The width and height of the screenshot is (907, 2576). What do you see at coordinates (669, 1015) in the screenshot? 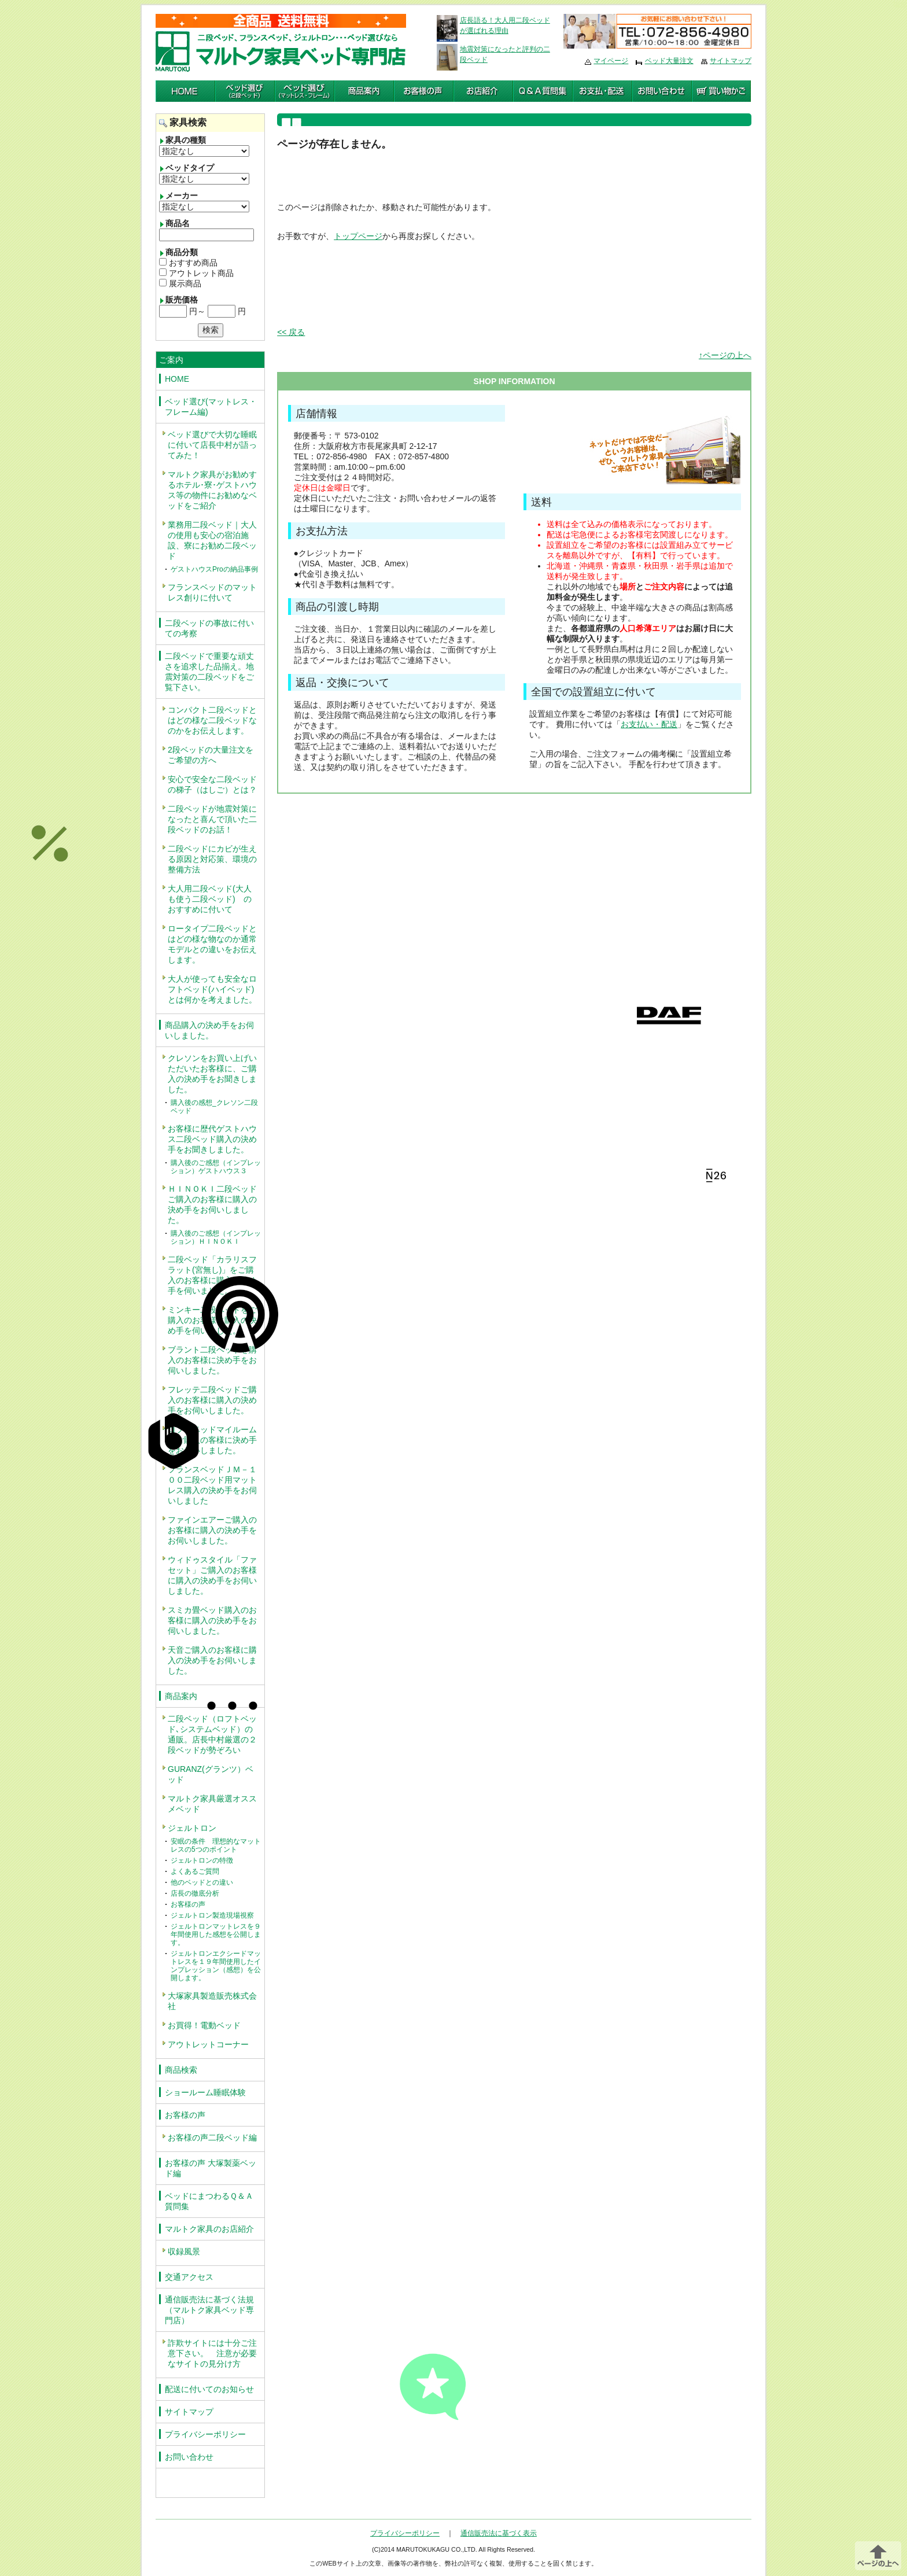
I see `DAF Trucks company logo` at bounding box center [669, 1015].